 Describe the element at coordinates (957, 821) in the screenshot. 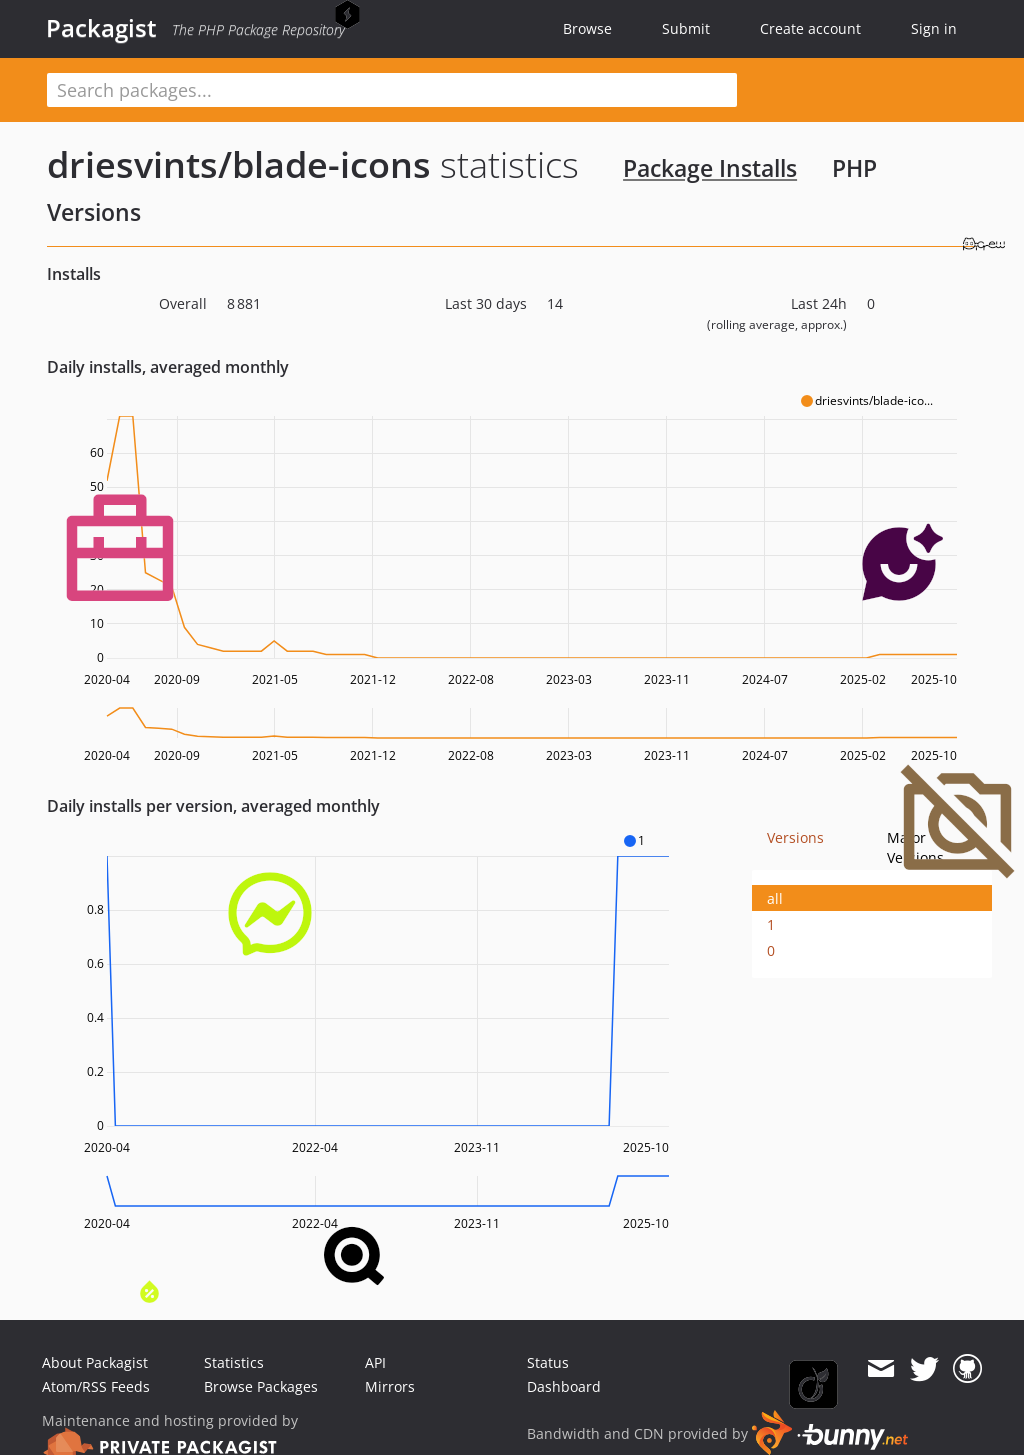

I see `camera is disabled or turned off` at that location.